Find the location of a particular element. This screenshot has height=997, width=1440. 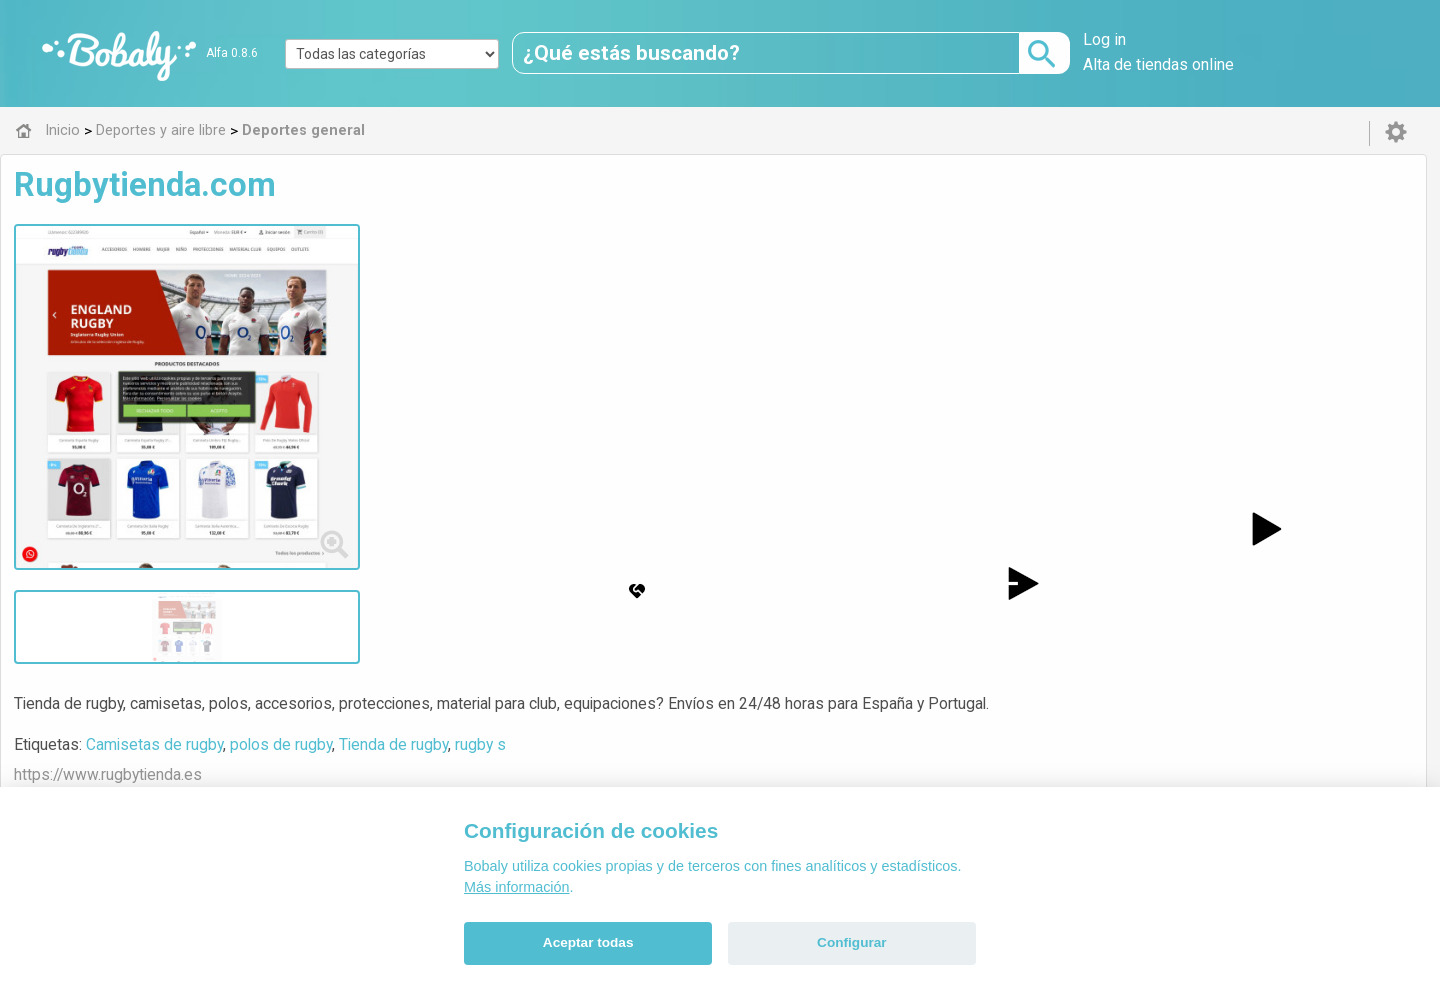

send a message or submit content is located at coordinates (1022, 583).